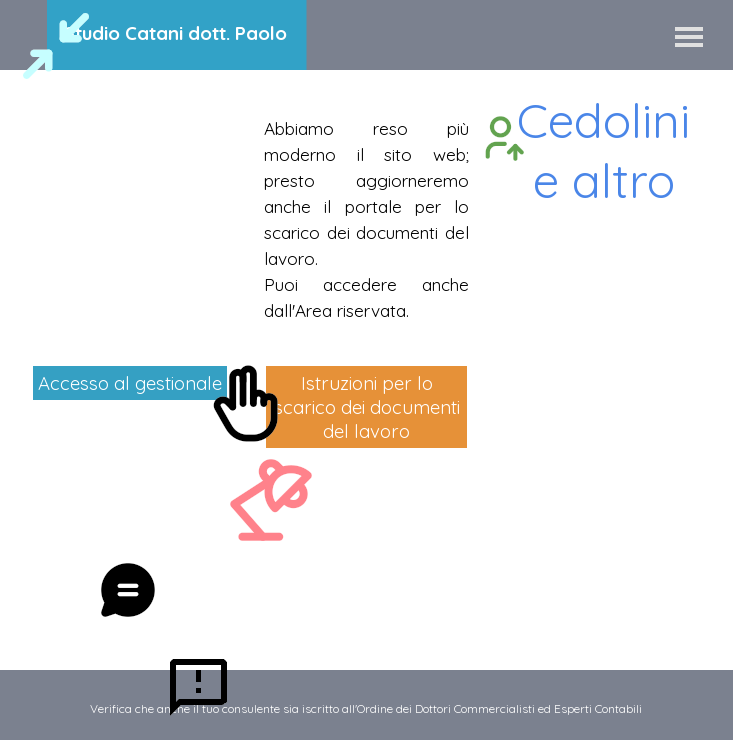 The height and width of the screenshot is (740, 733). What do you see at coordinates (500, 137) in the screenshot?
I see `promote user or elevate permissions` at bounding box center [500, 137].